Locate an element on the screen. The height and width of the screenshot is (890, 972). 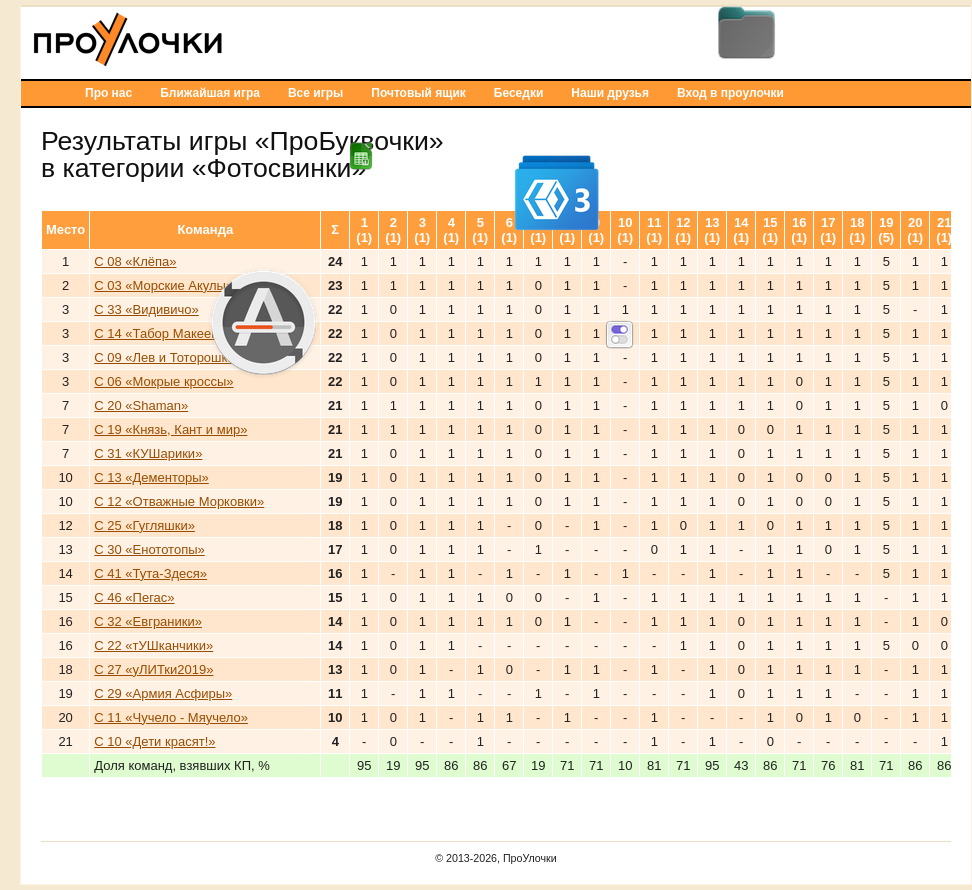
open folder to view contents is located at coordinates (746, 32).